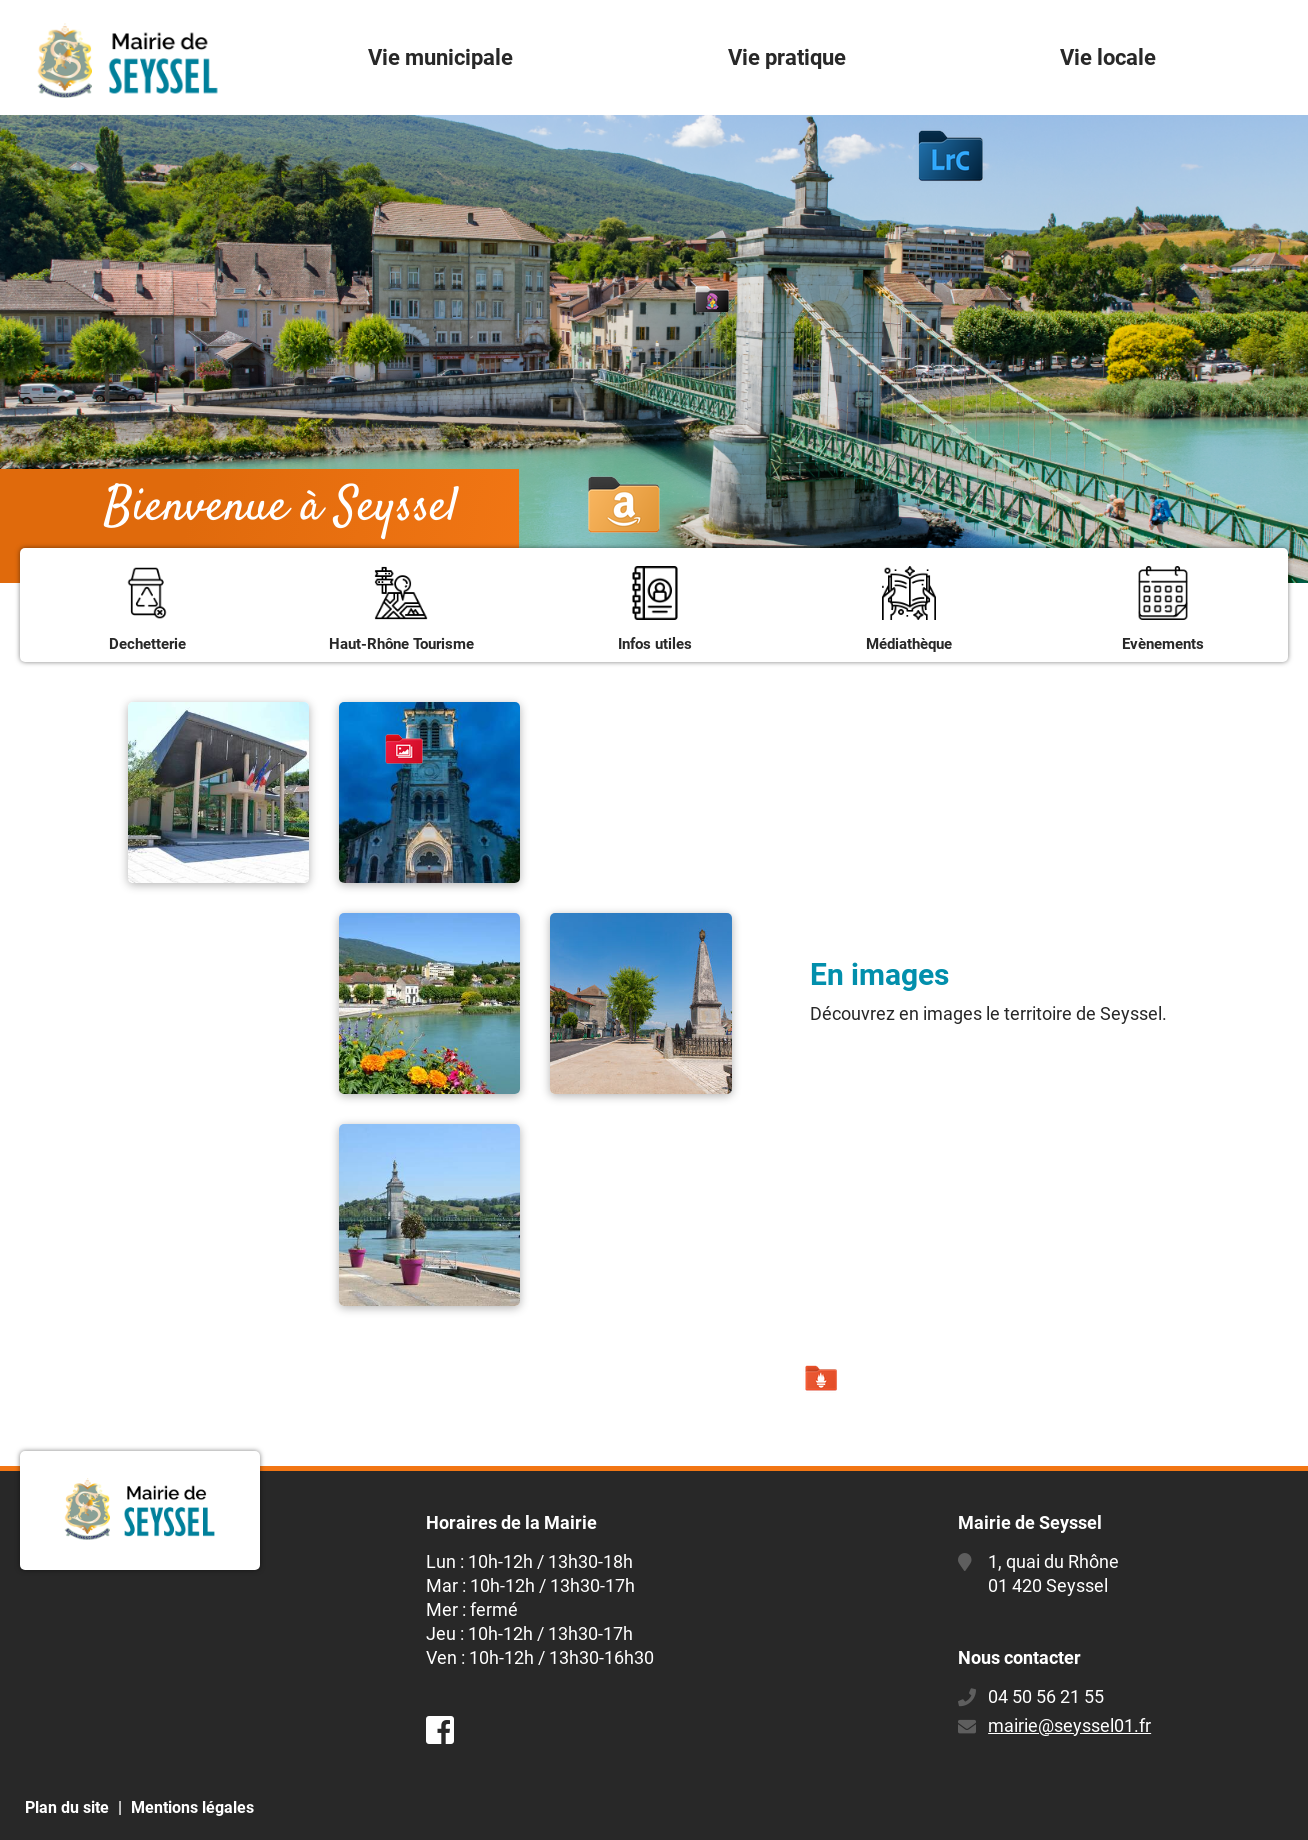 The width and height of the screenshot is (1308, 1840). Describe the element at coordinates (623, 506) in the screenshot. I see `folder containing amazon-related files or downloads` at that location.